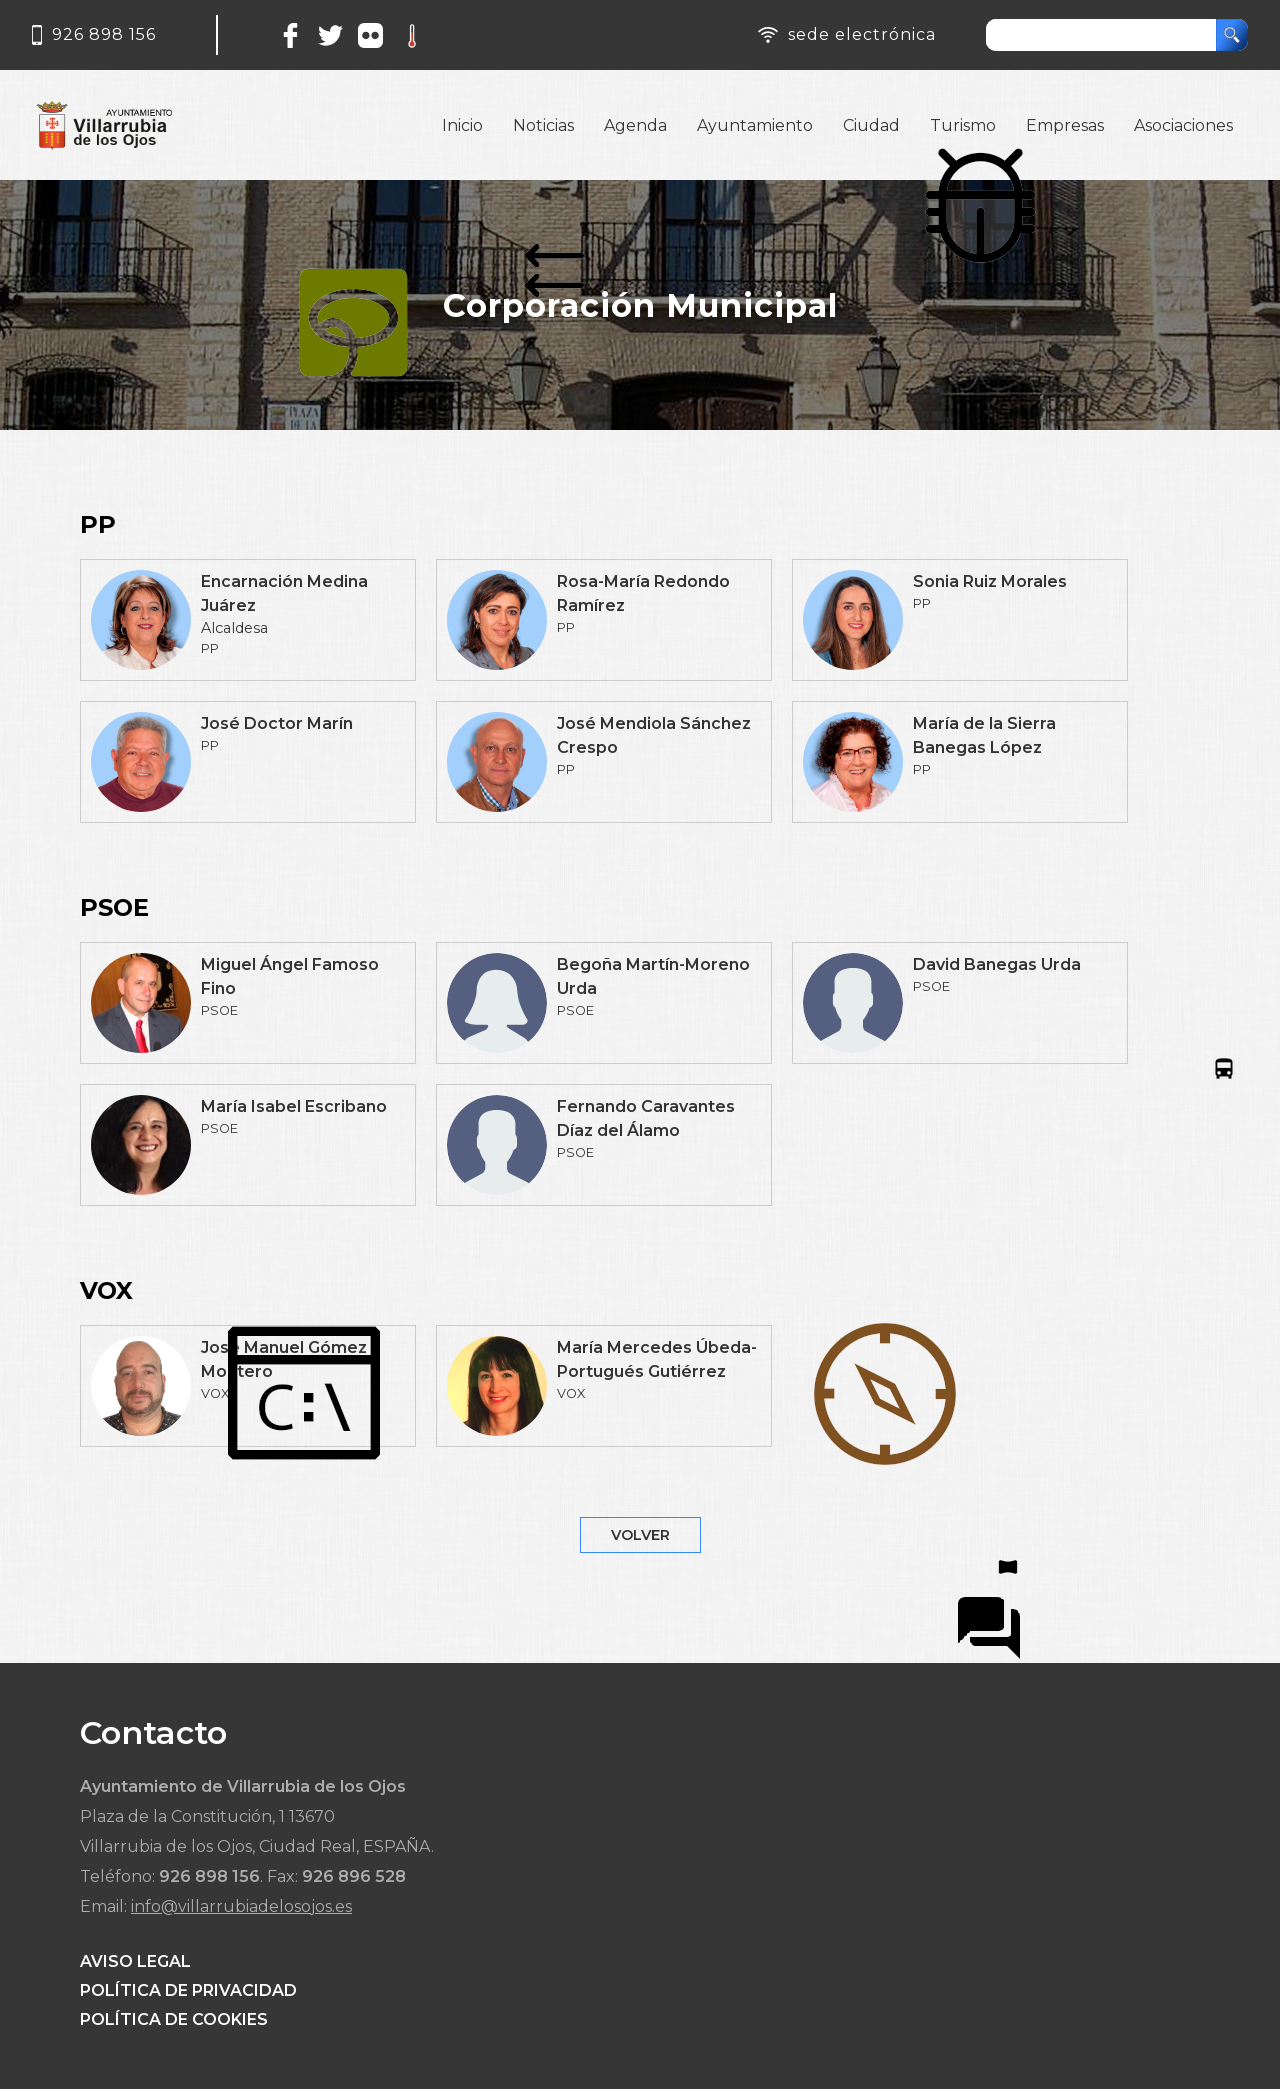 The height and width of the screenshot is (2089, 1280). Describe the element at coordinates (885, 1394) in the screenshot. I see `navigate to explore or discover features` at that location.